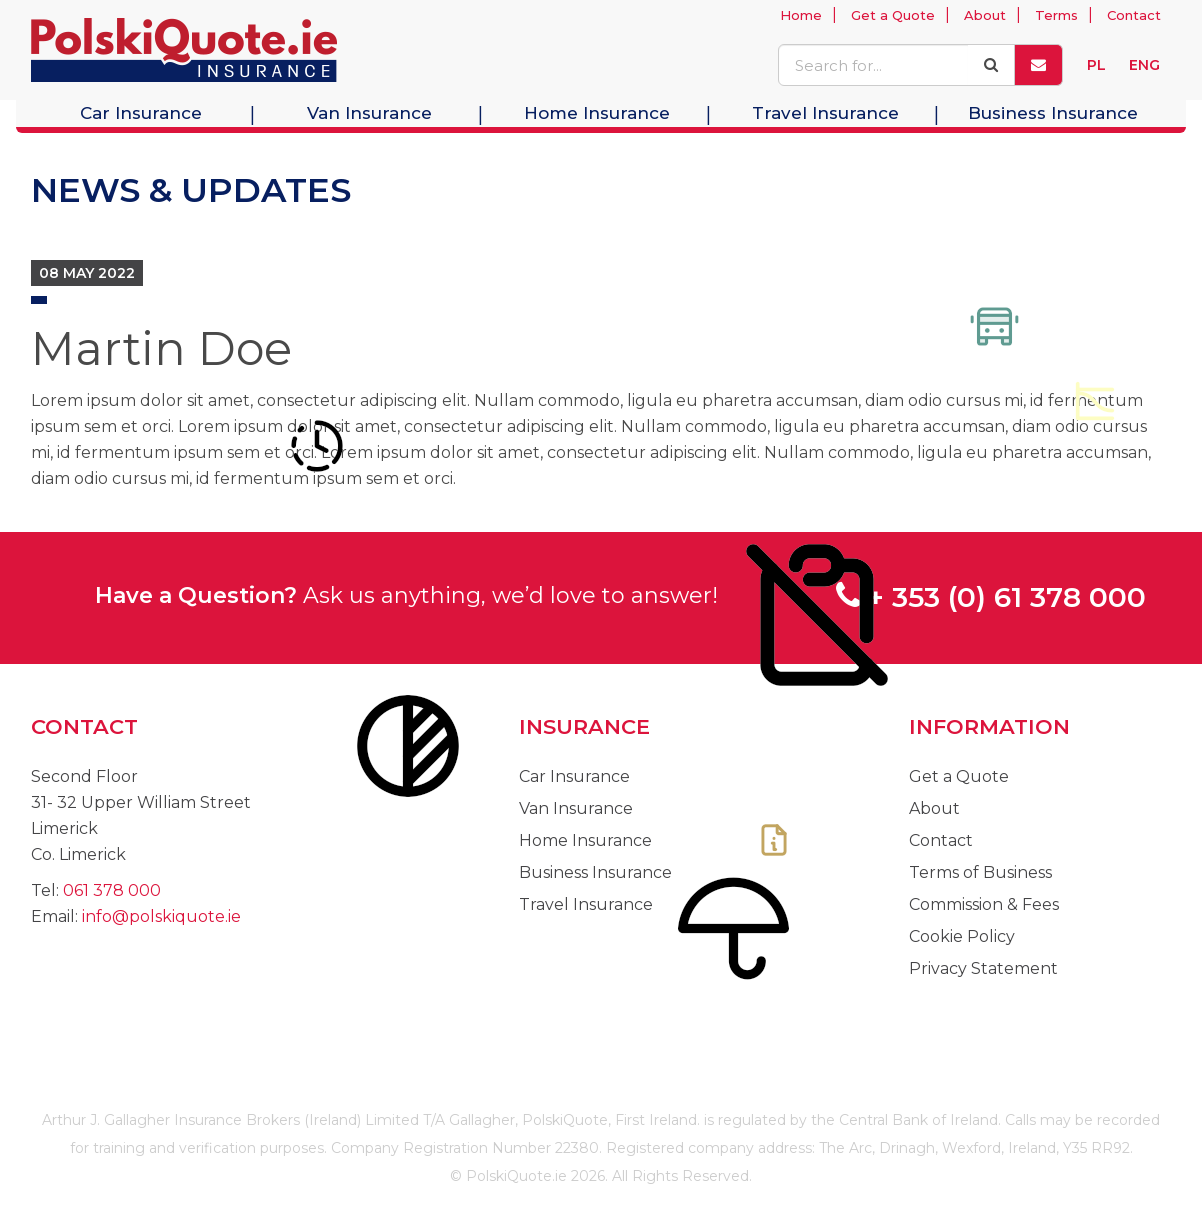  Describe the element at coordinates (1095, 401) in the screenshot. I see `view sankey diagram or flow chart` at that location.